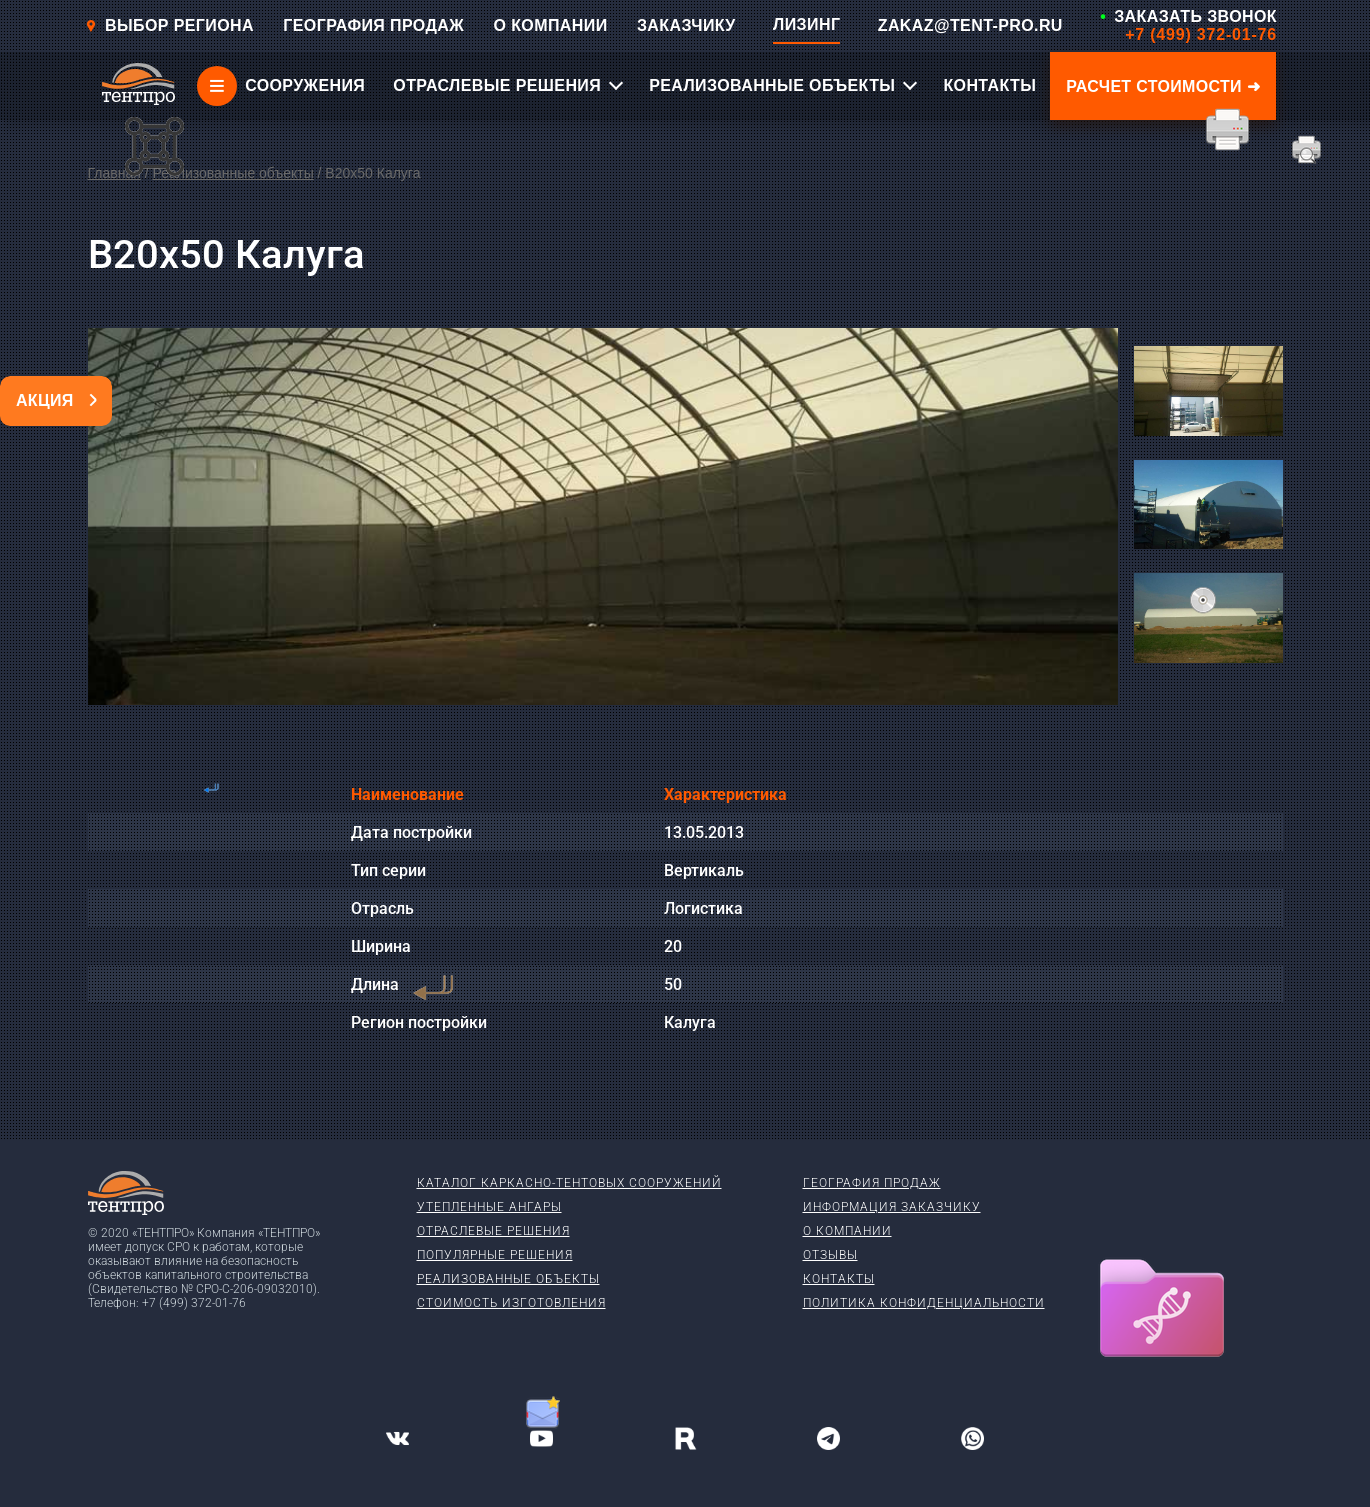  What do you see at coordinates (1227, 129) in the screenshot?
I see `print the current document` at bounding box center [1227, 129].